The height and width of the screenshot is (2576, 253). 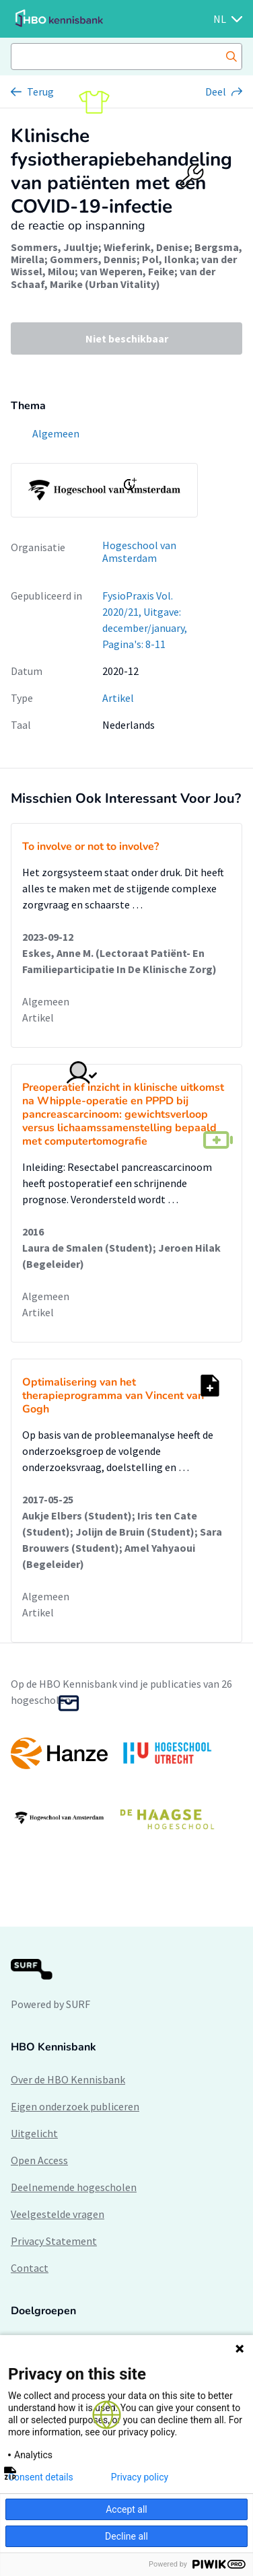 I want to click on browse clothing or apparel category, so click(x=94, y=102).